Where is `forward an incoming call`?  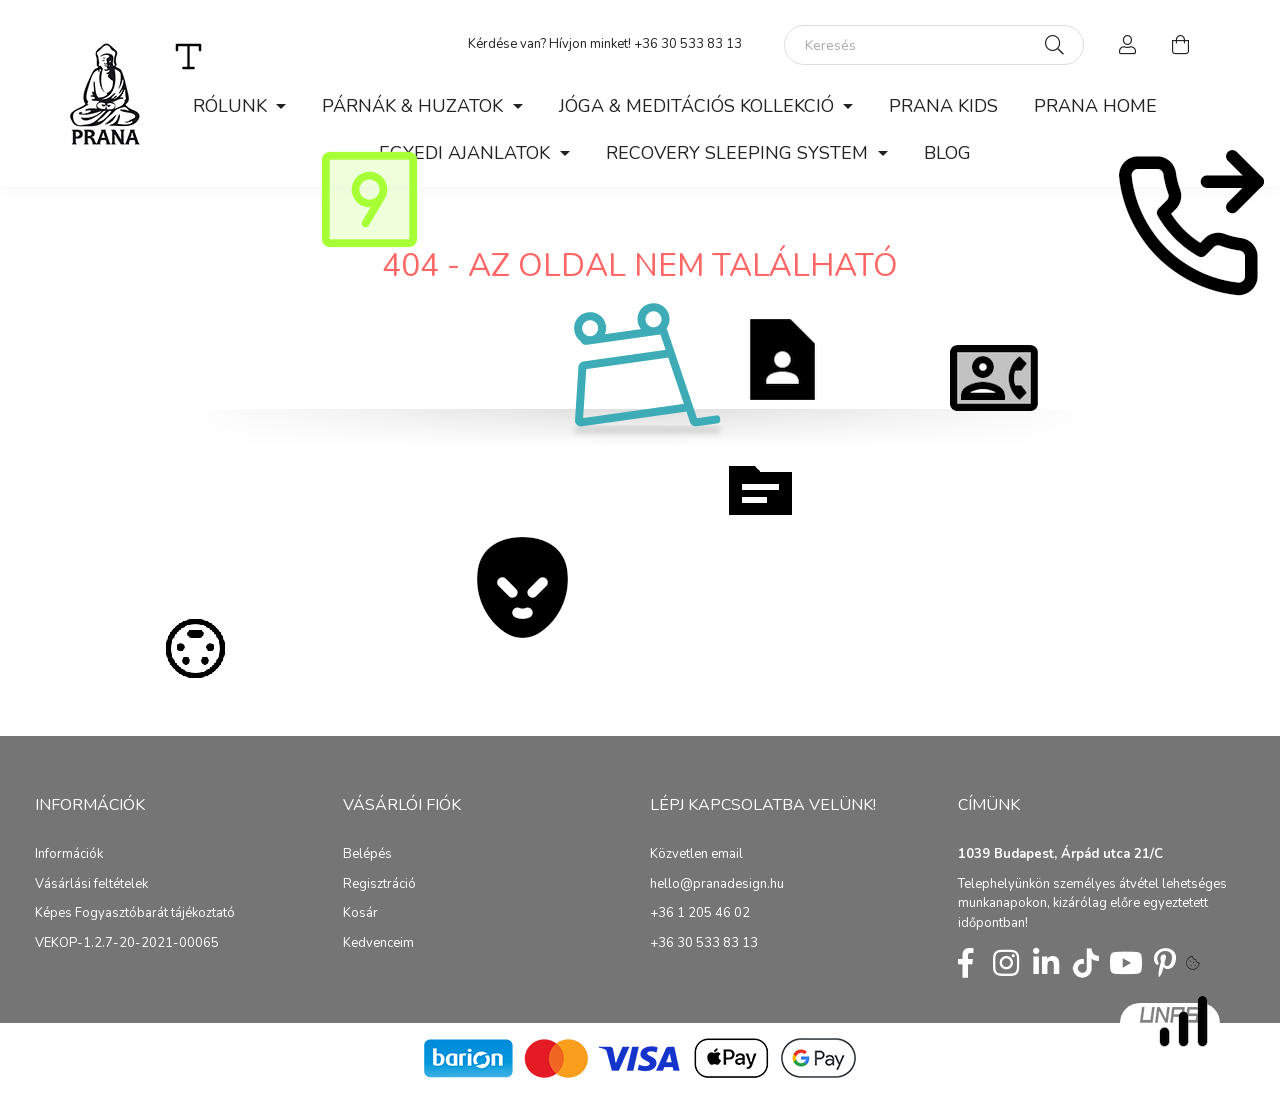
forward an incoming call is located at coordinates (1188, 226).